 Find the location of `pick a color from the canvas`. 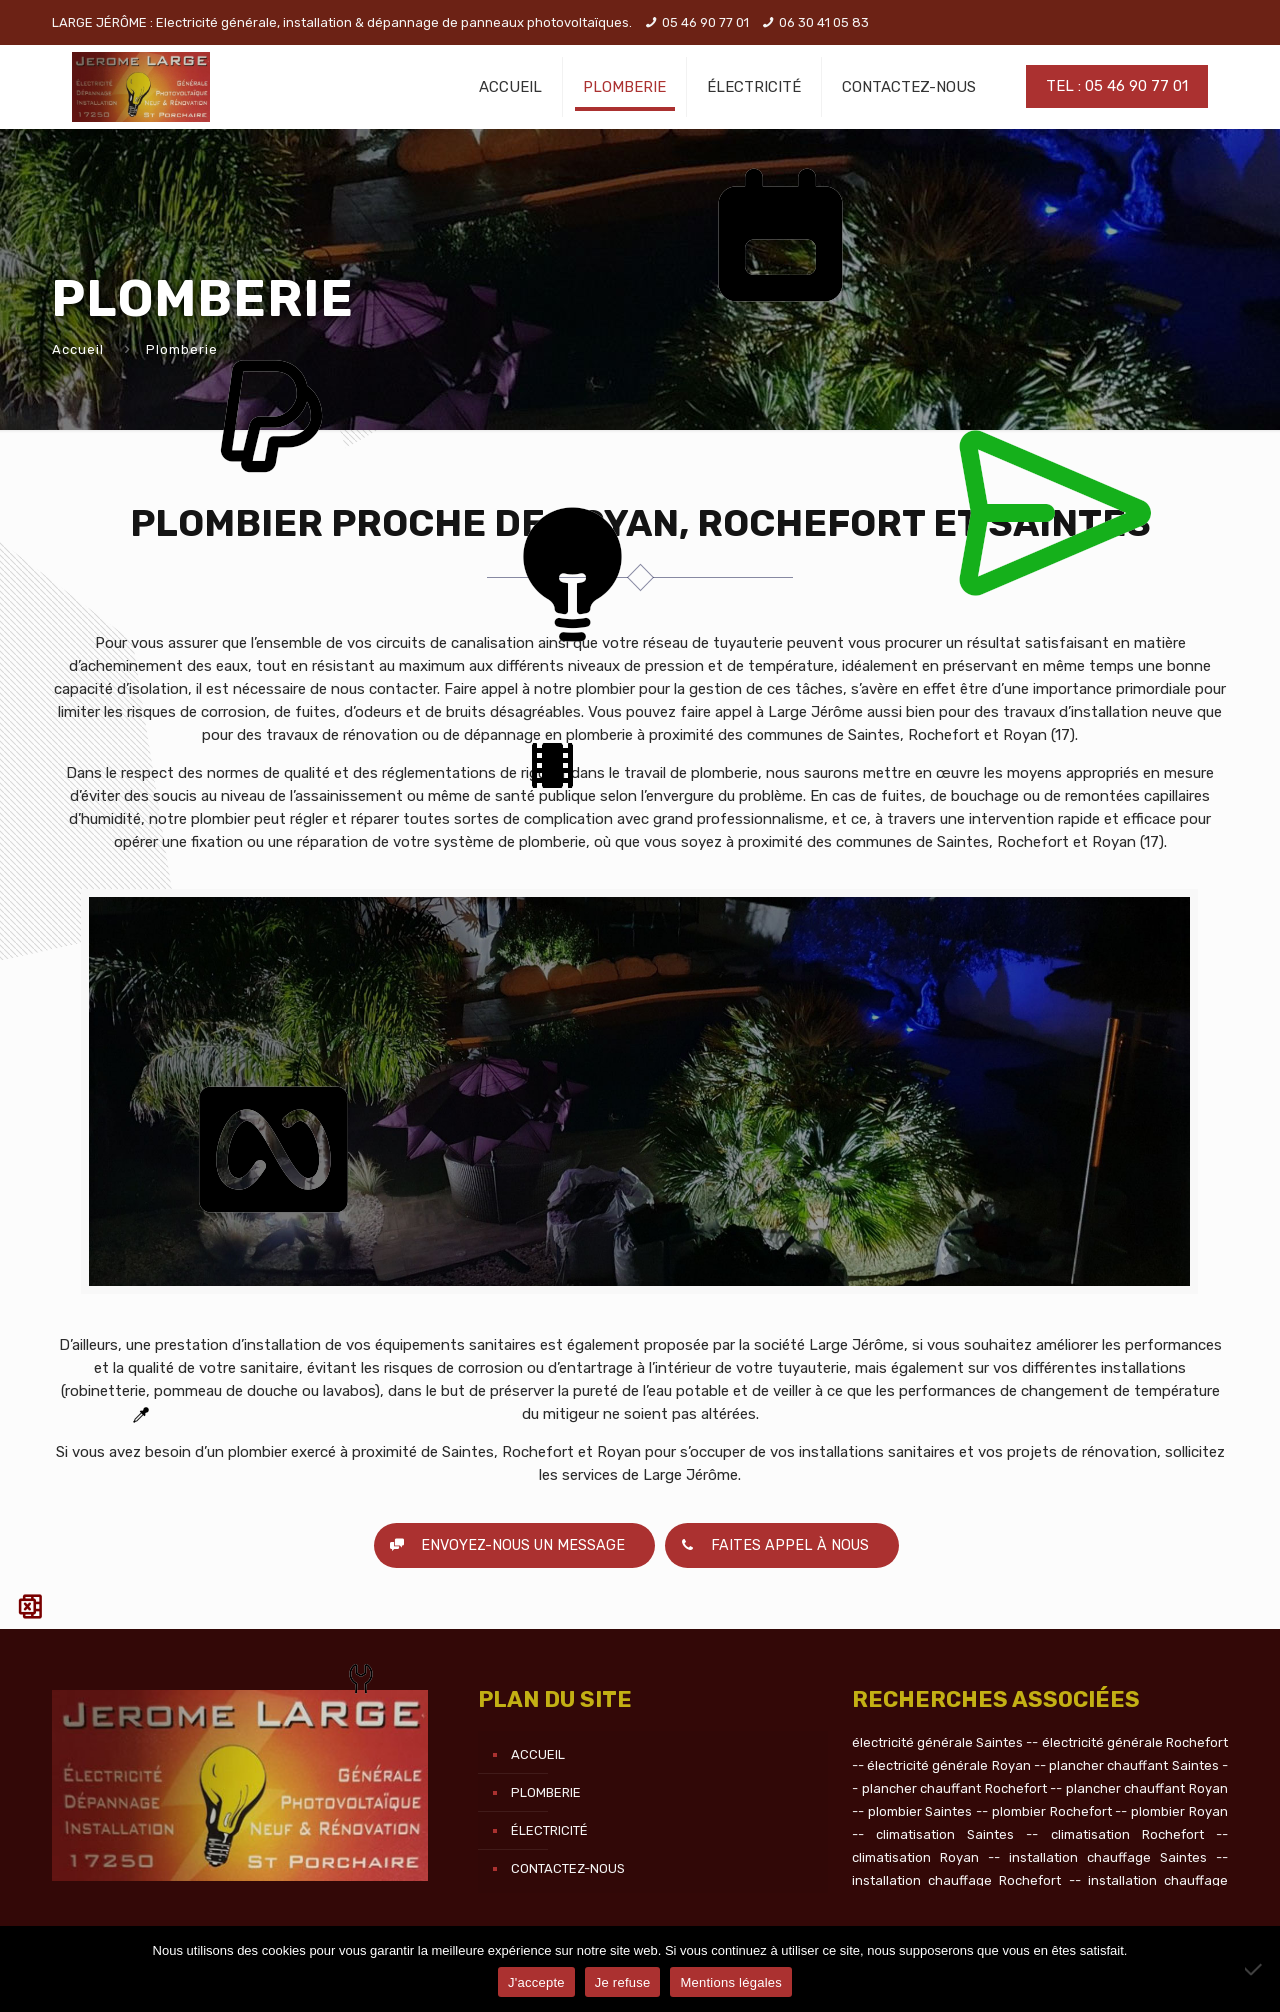

pick a color from the canvas is located at coordinates (141, 1415).